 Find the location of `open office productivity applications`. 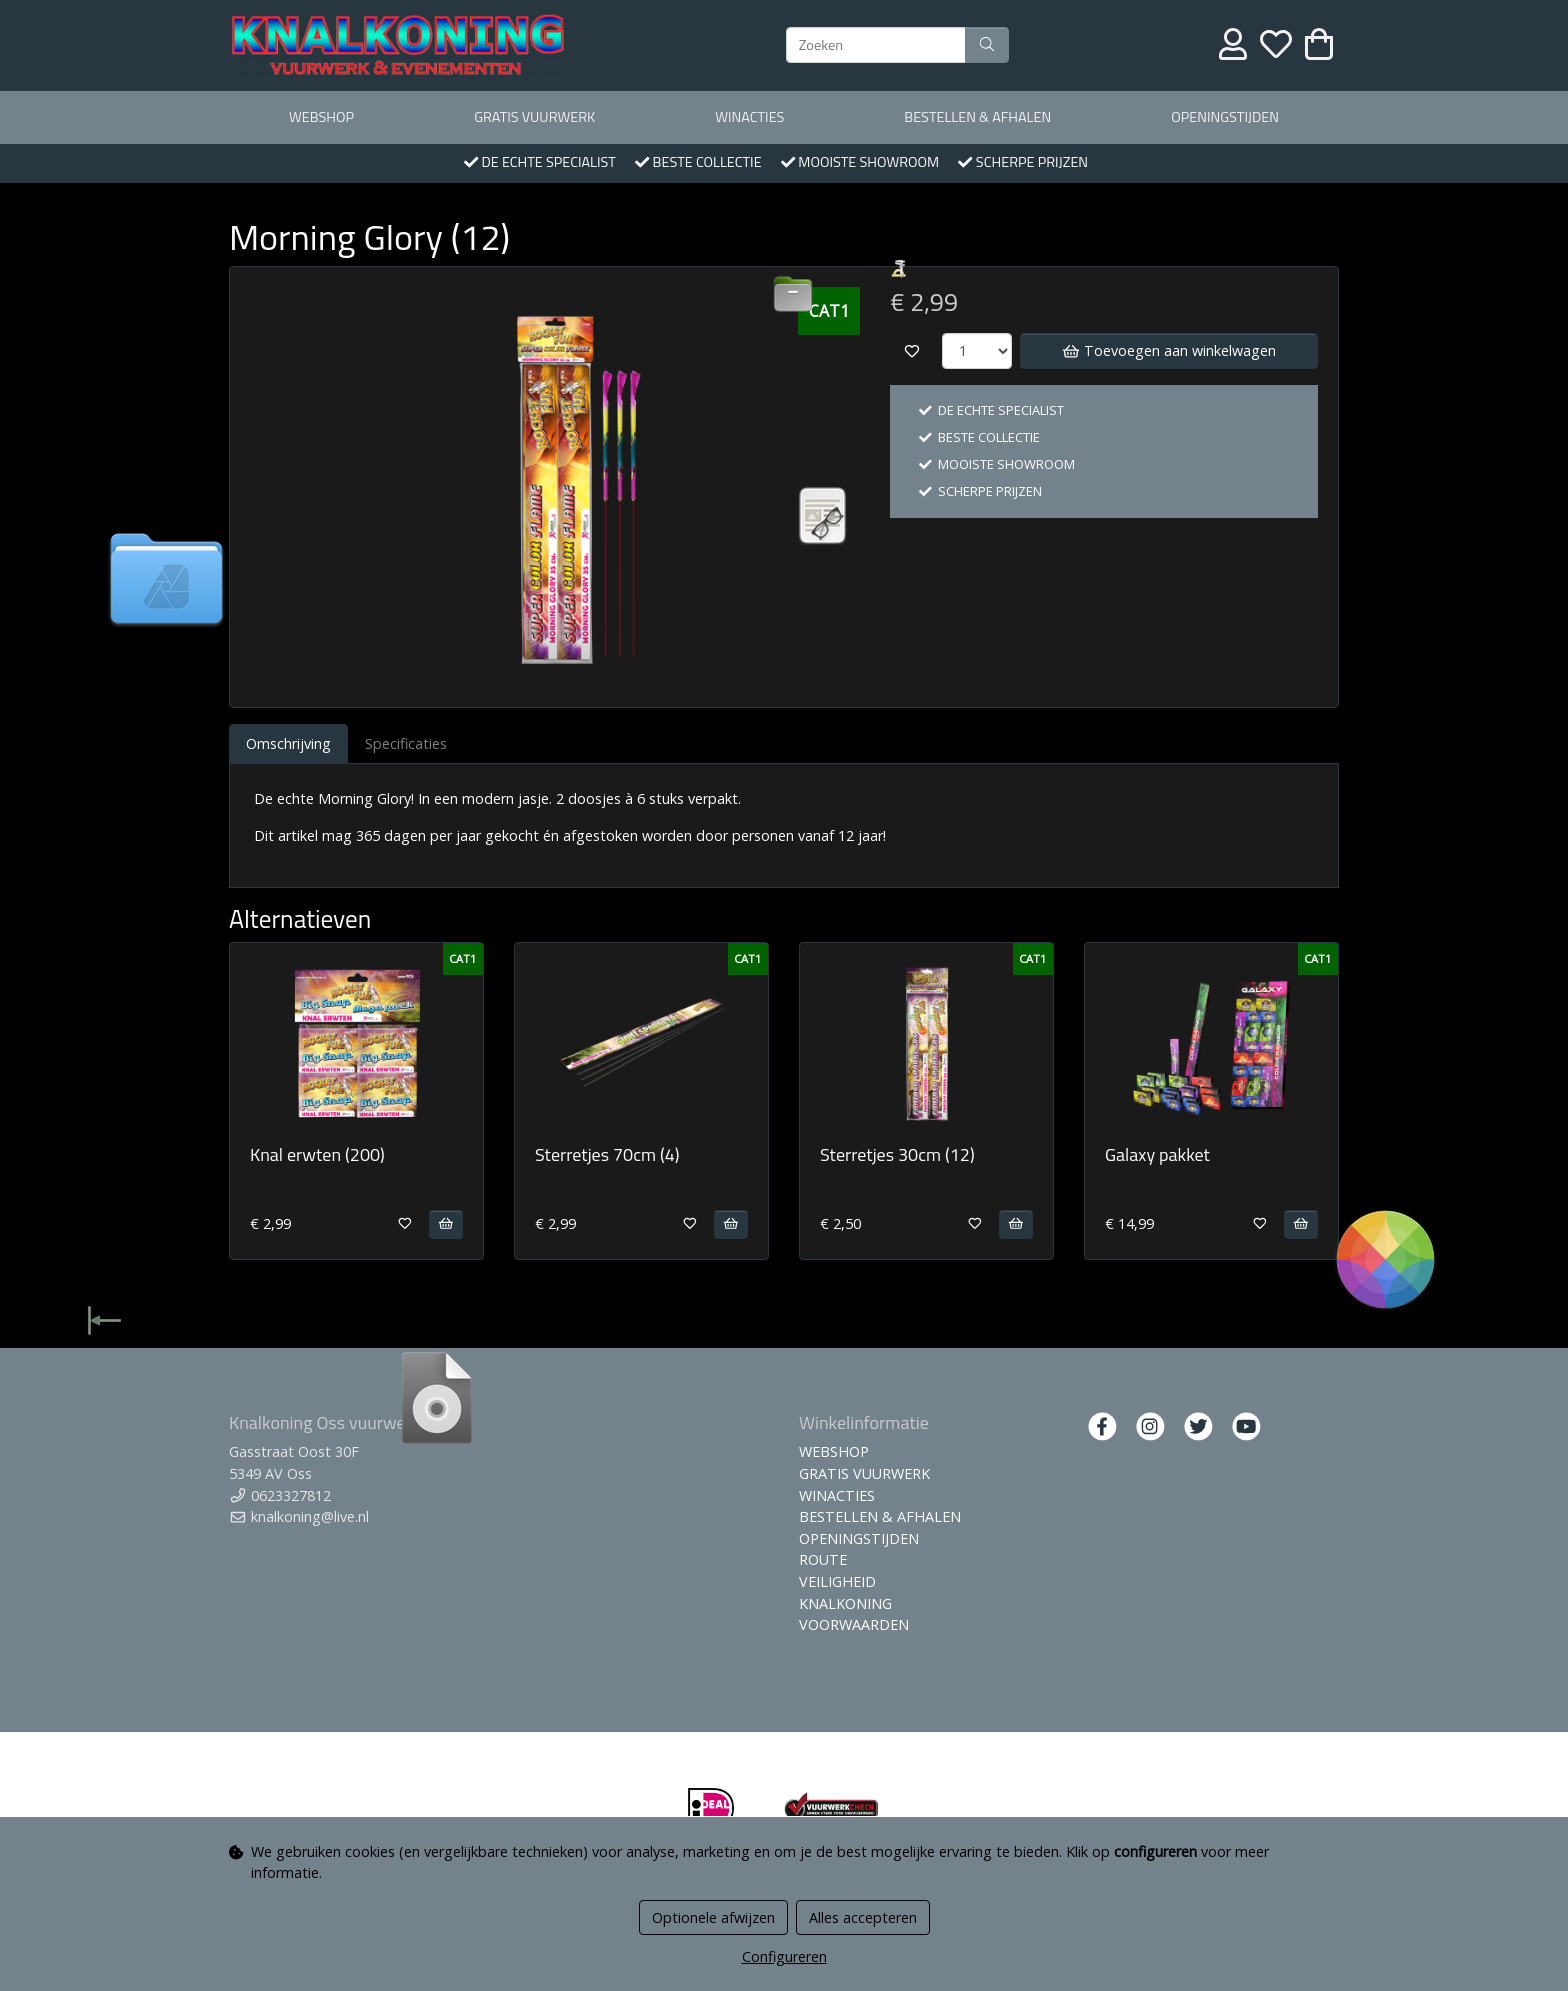

open office productivity applications is located at coordinates (822, 515).